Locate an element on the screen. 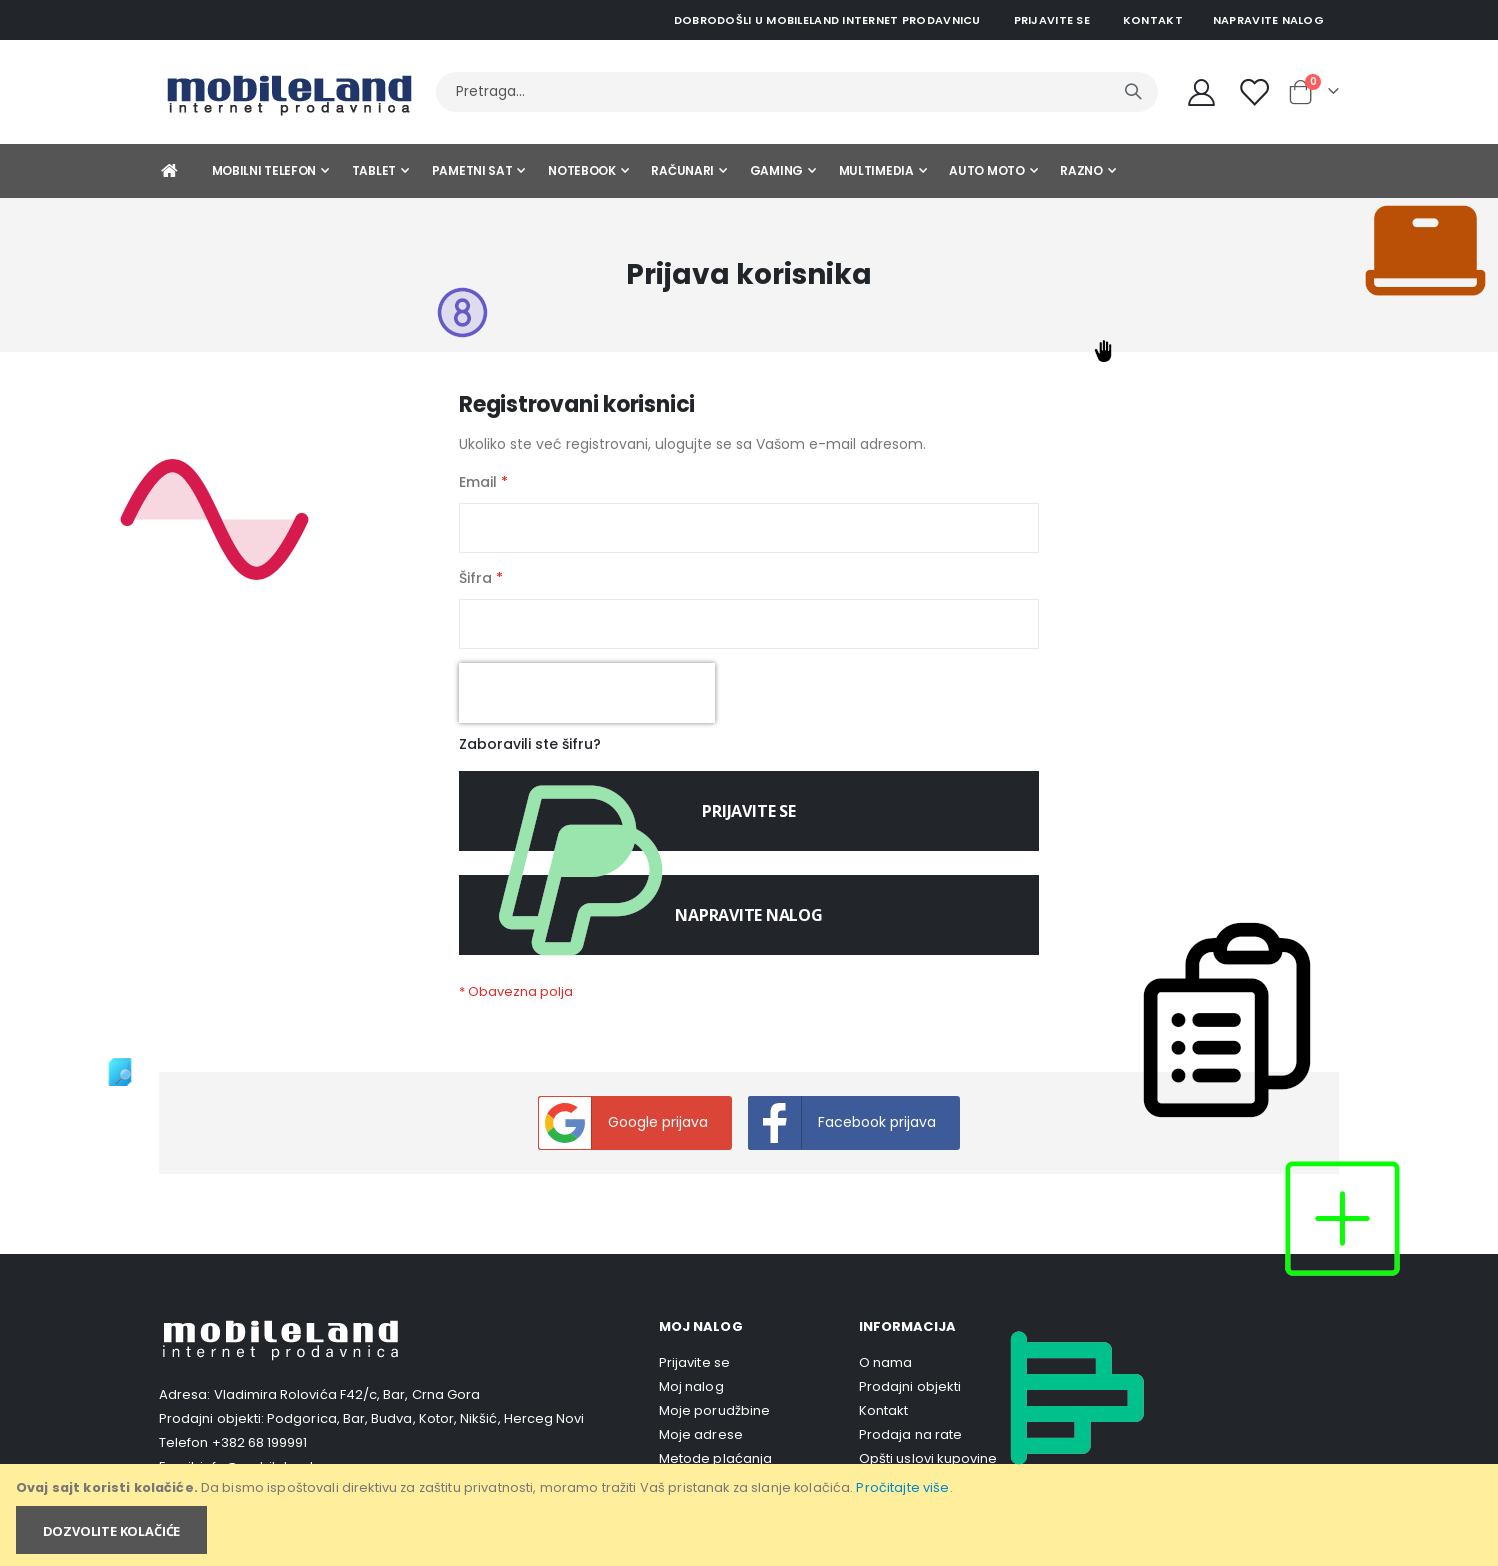 This screenshot has width=1498, height=1566. stop or halt an action is located at coordinates (1103, 351).